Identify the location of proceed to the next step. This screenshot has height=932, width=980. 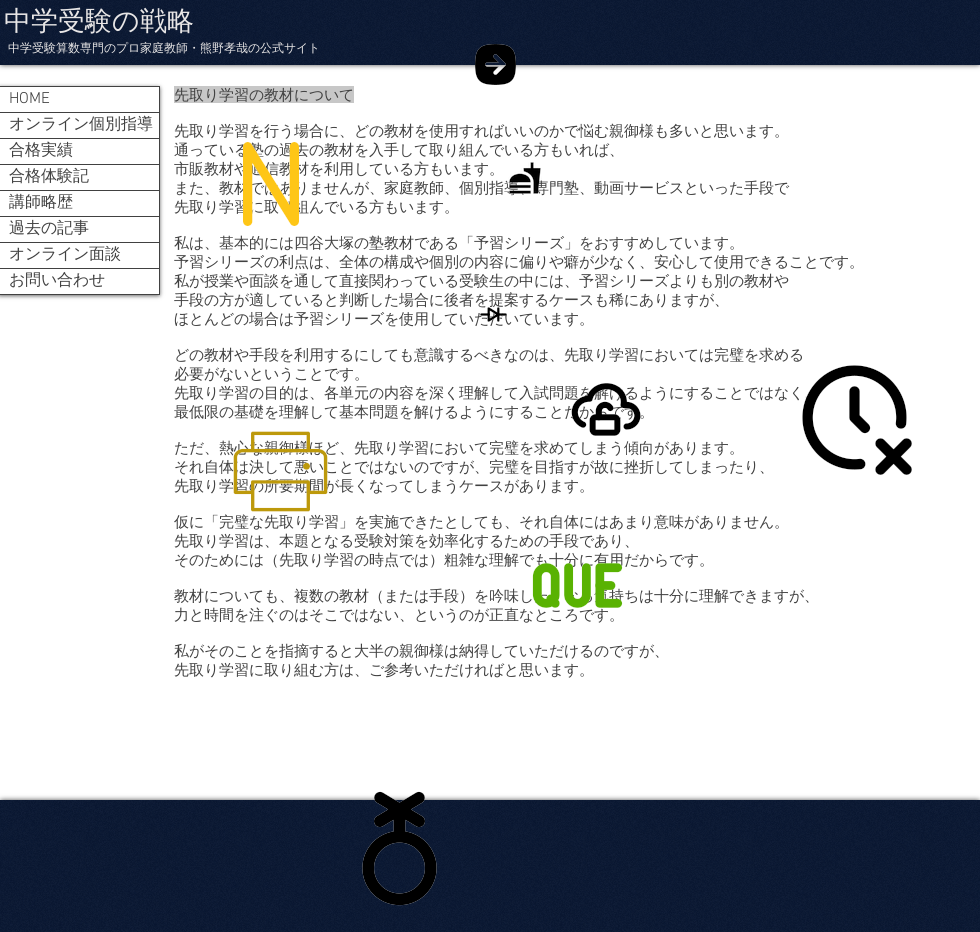
(495, 64).